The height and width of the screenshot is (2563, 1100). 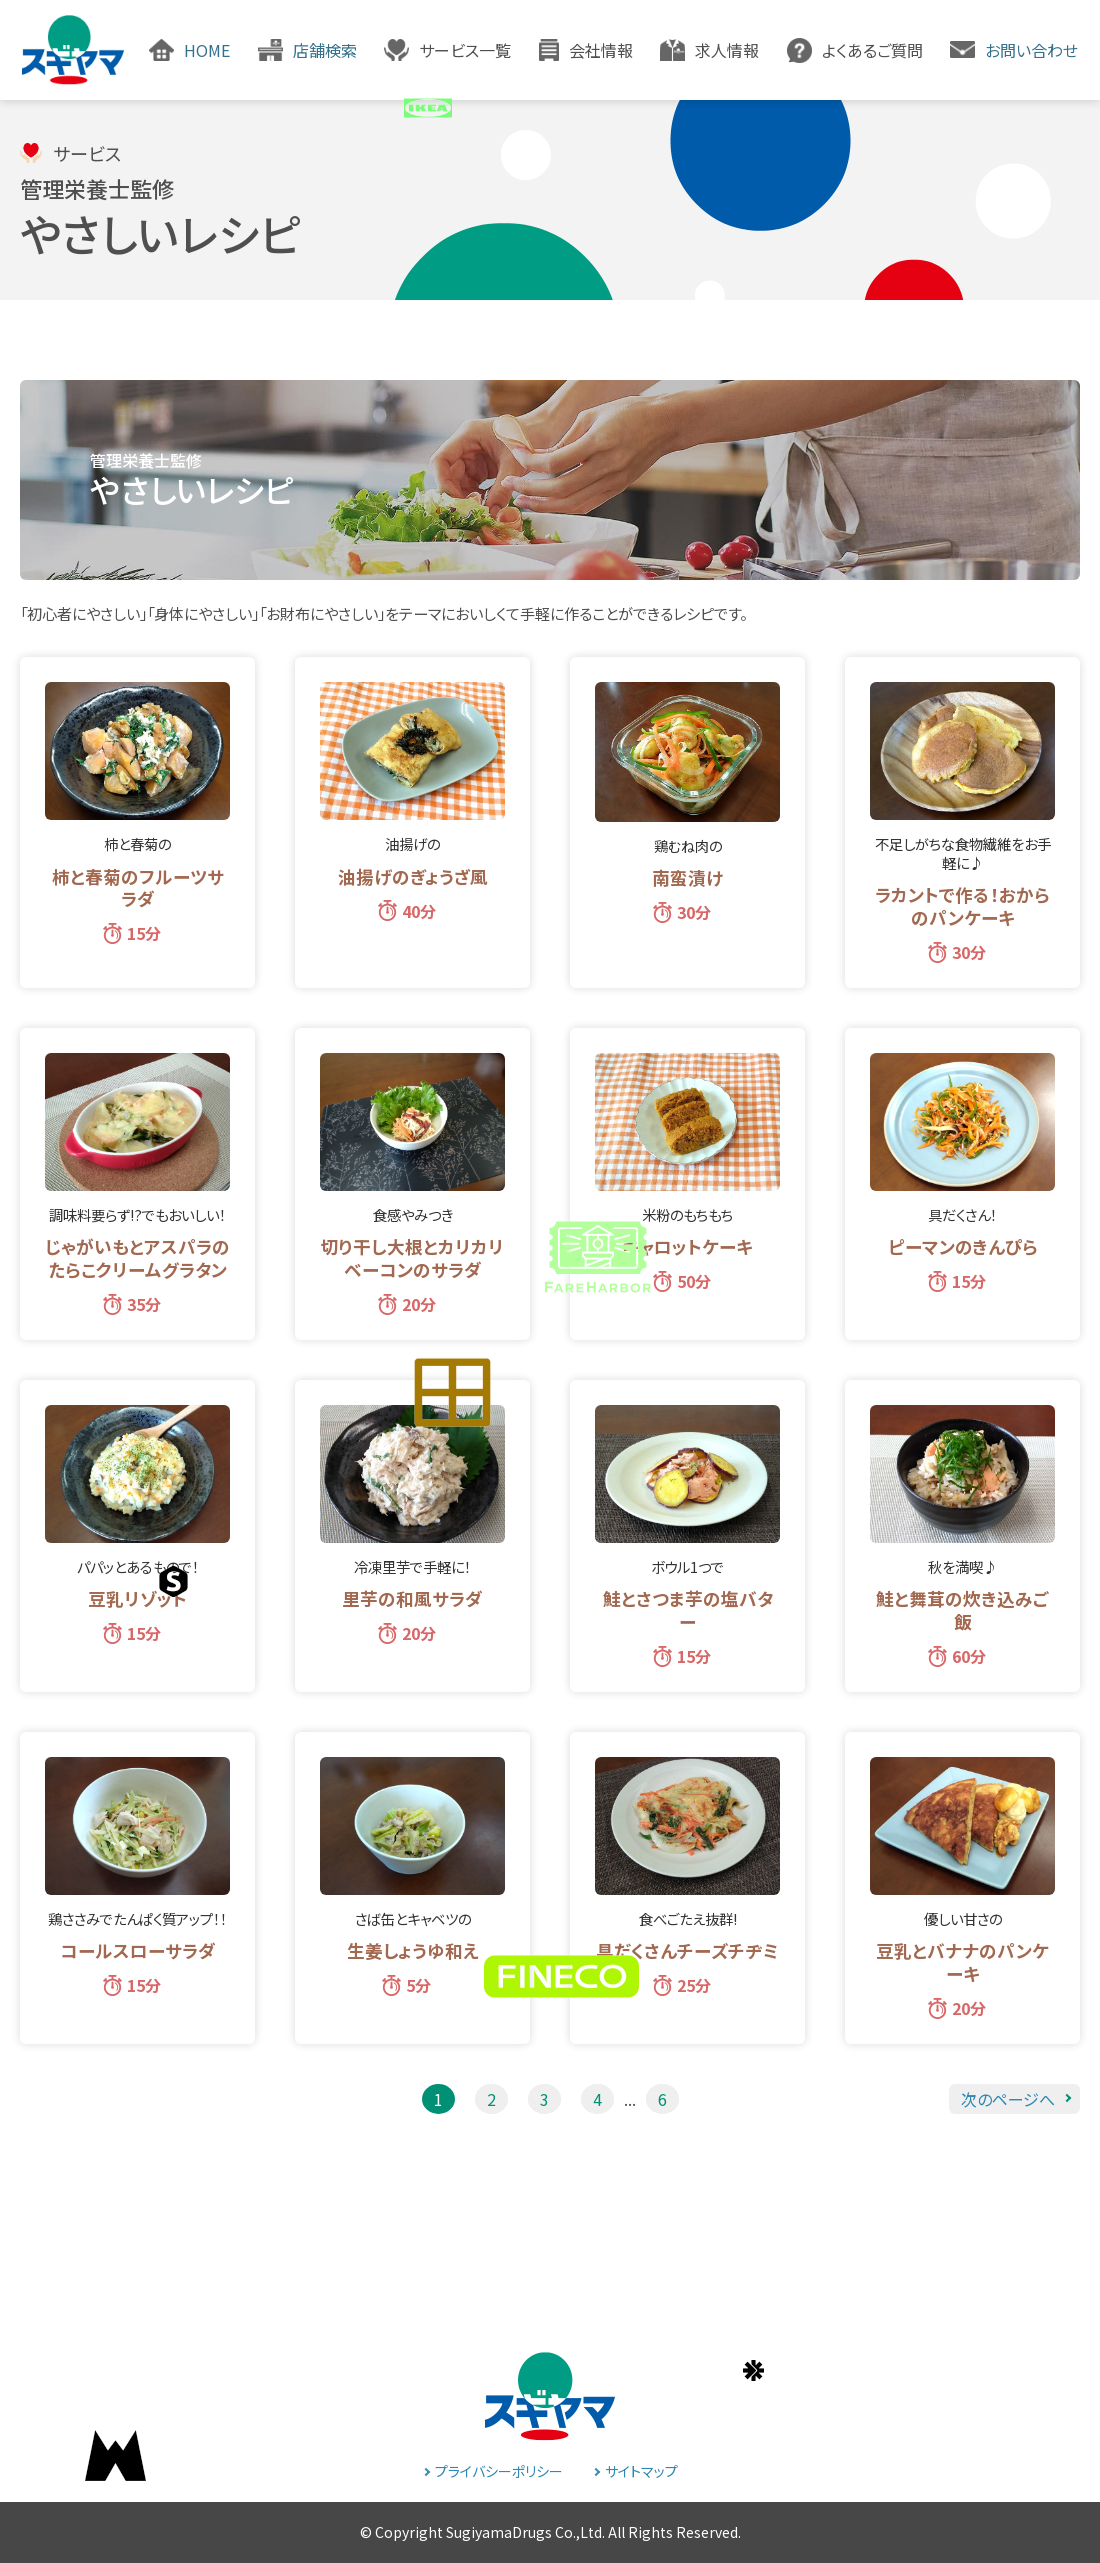 What do you see at coordinates (452, 1392) in the screenshot?
I see `switch to grid view layout` at bounding box center [452, 1392].